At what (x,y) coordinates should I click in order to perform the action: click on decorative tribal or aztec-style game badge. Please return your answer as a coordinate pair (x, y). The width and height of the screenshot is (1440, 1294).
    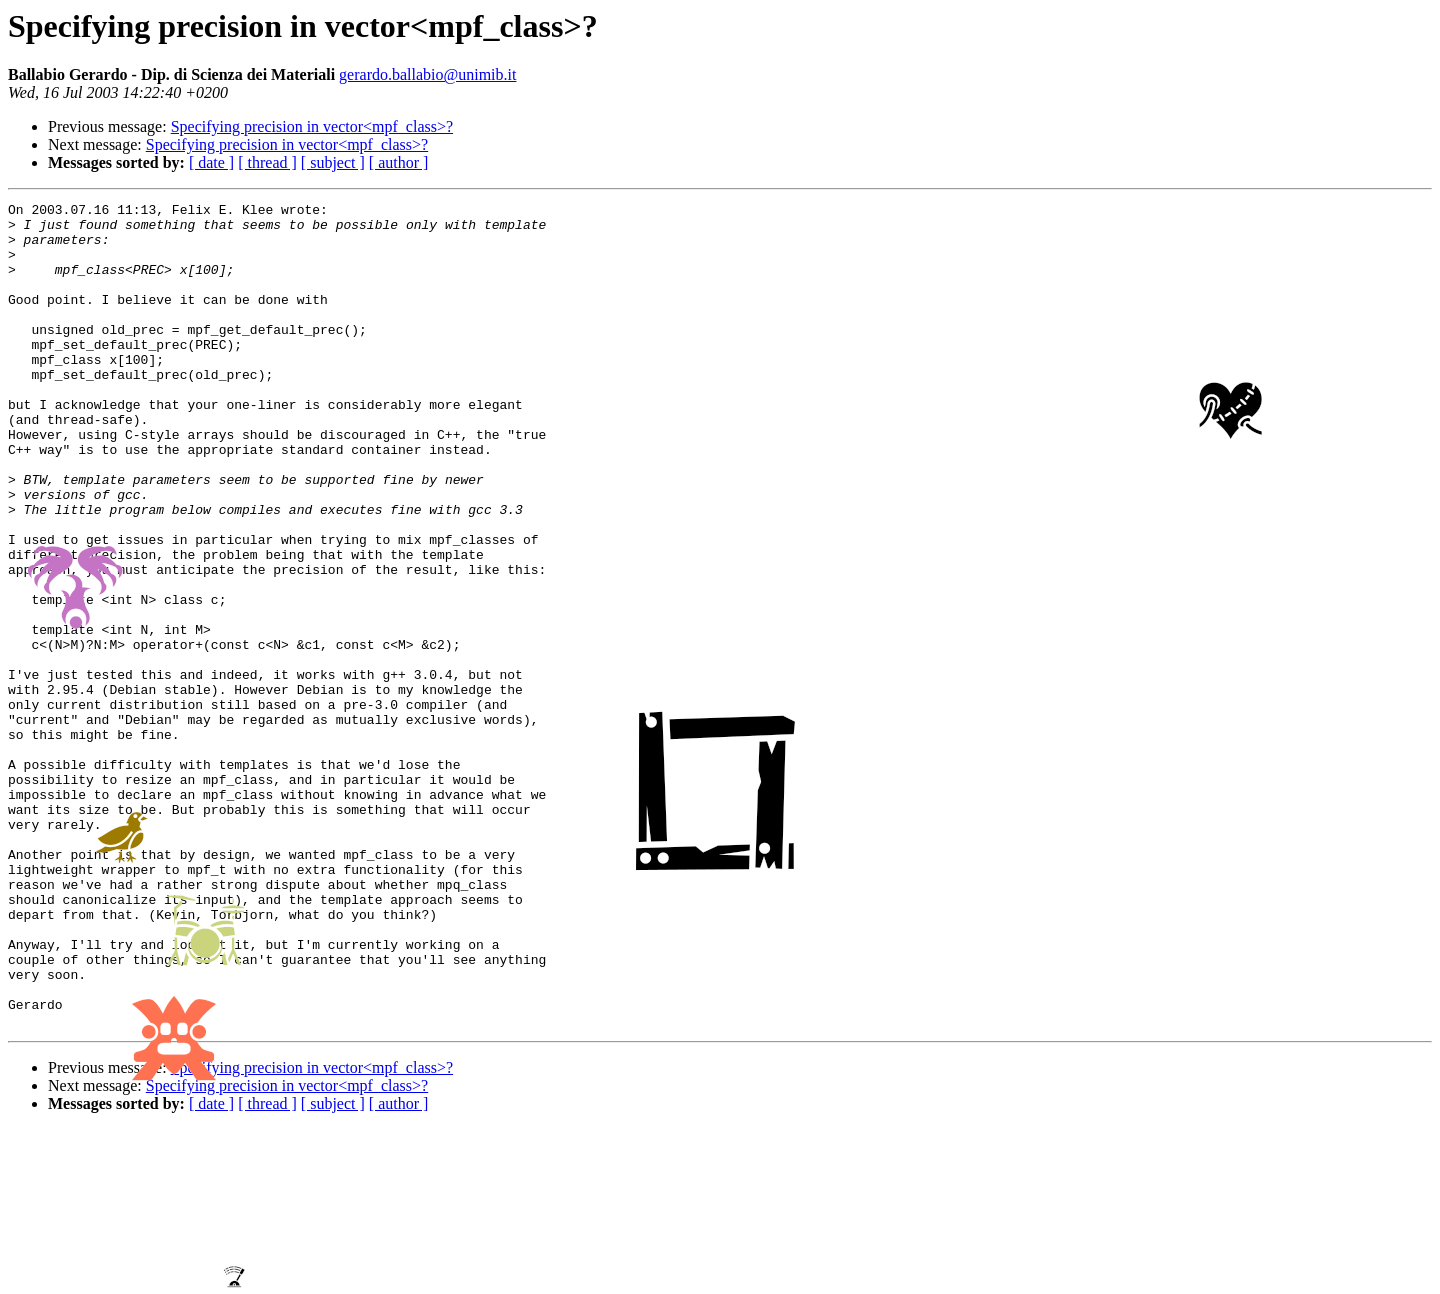
    Looking at the image, I should click on (174, 1038).